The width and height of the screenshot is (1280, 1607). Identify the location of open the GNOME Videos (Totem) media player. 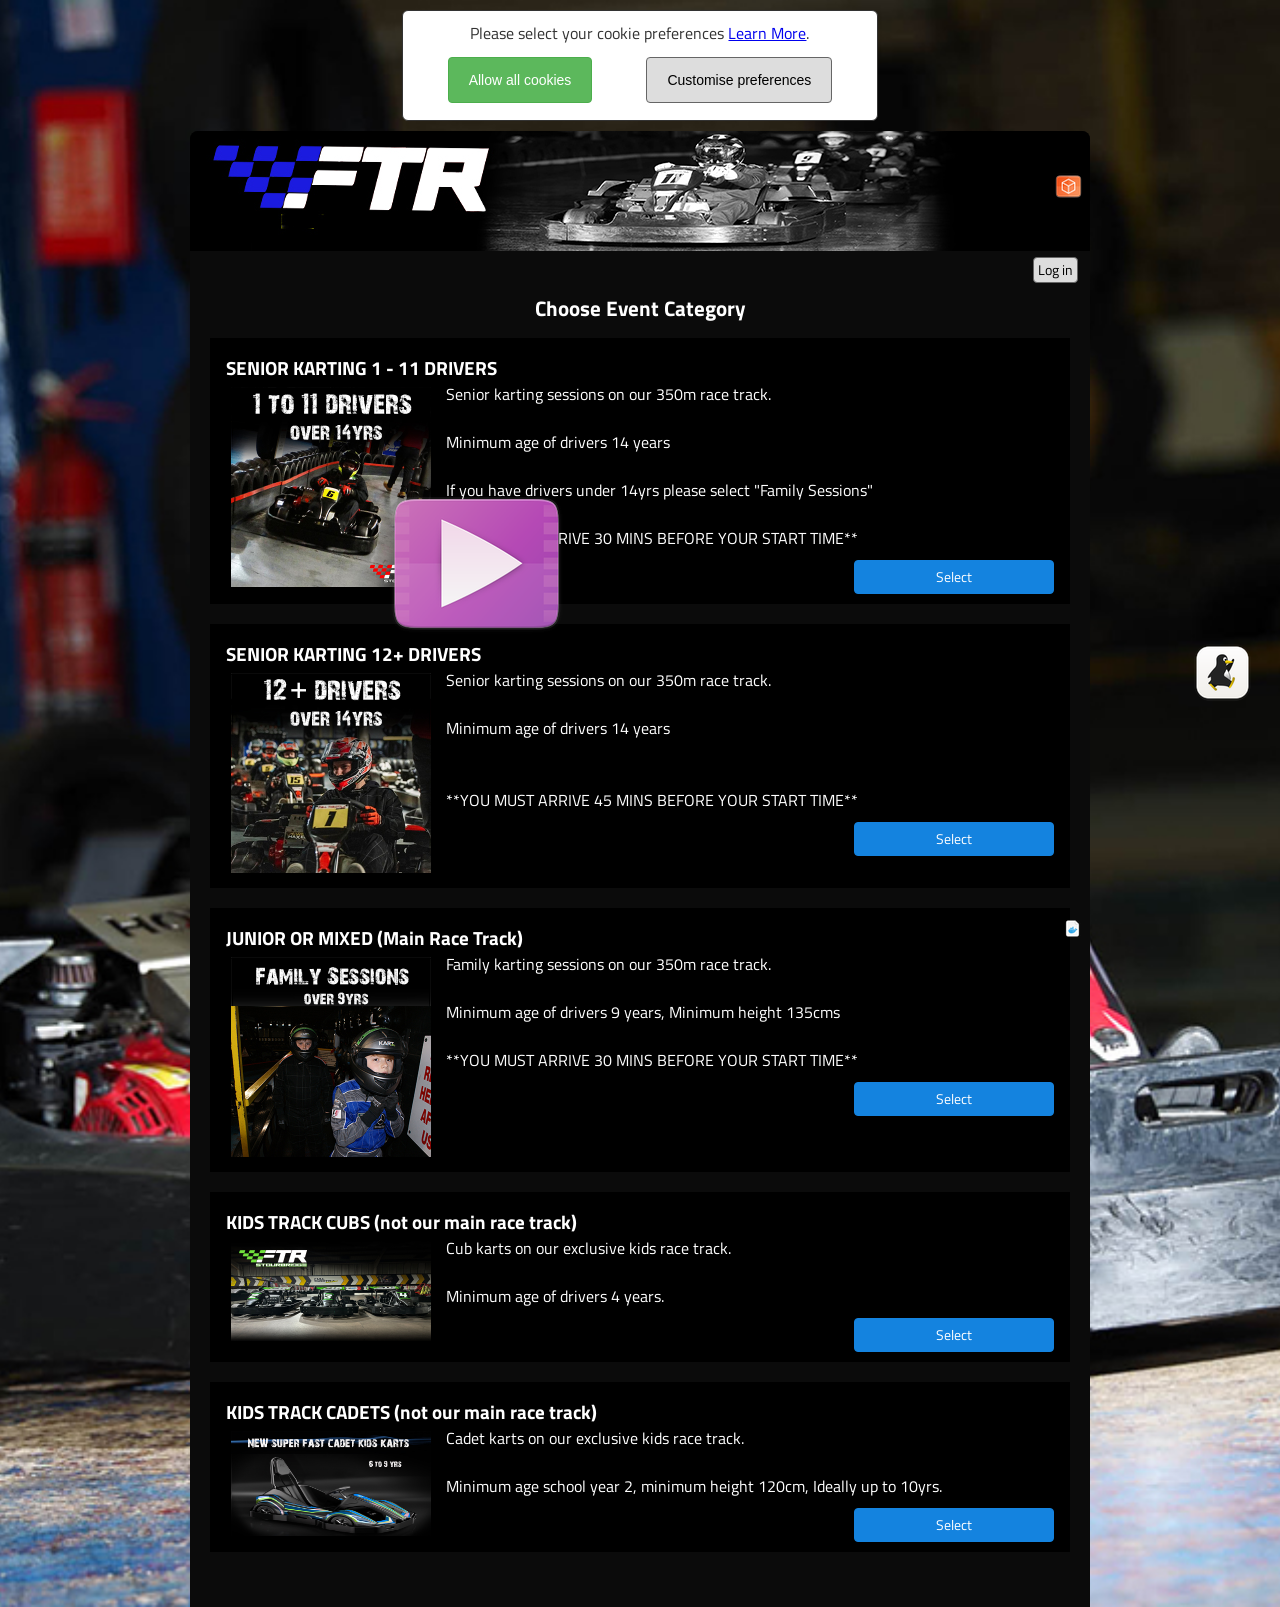
(476, 563).